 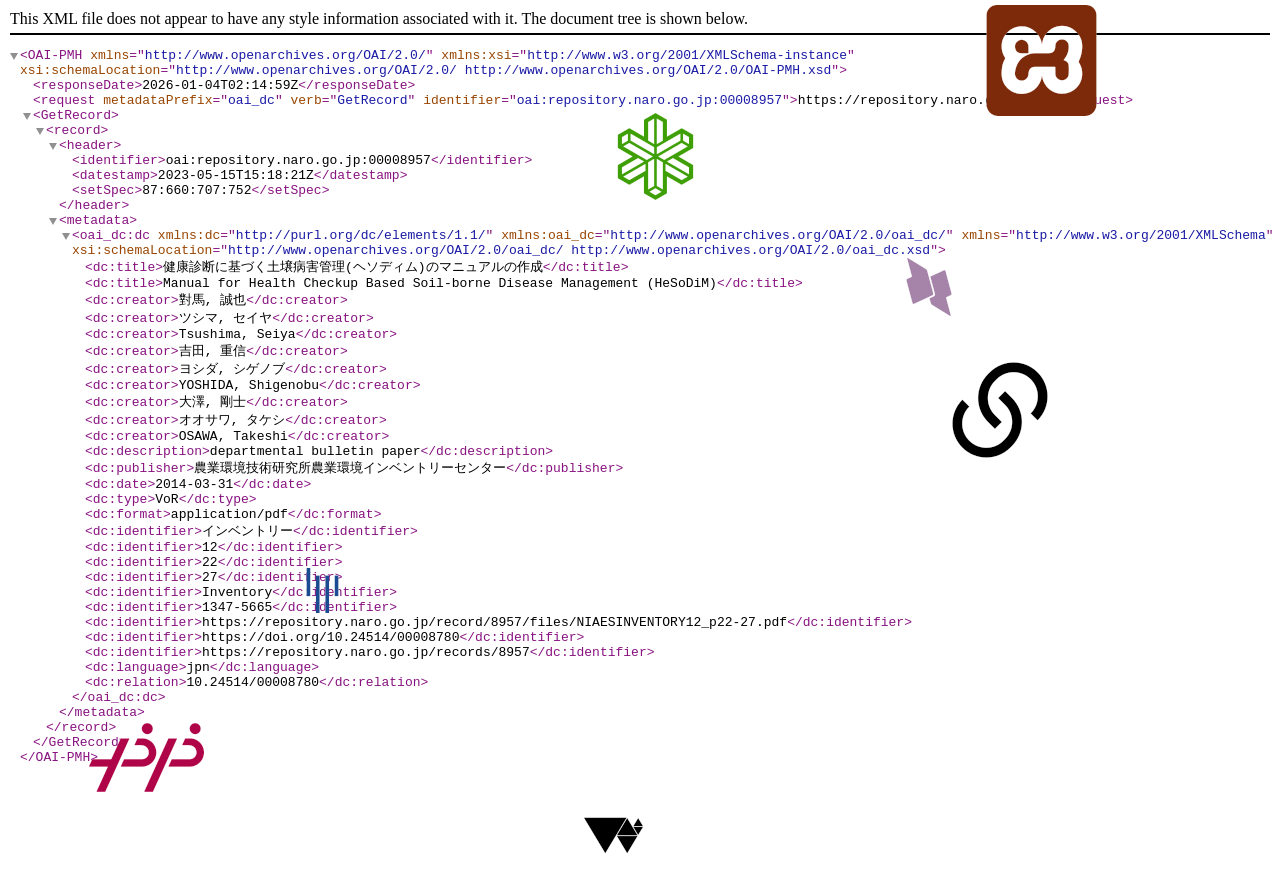 I want to click on PaddlePaddle deep learning framework logo, so click(x=146, y=757).